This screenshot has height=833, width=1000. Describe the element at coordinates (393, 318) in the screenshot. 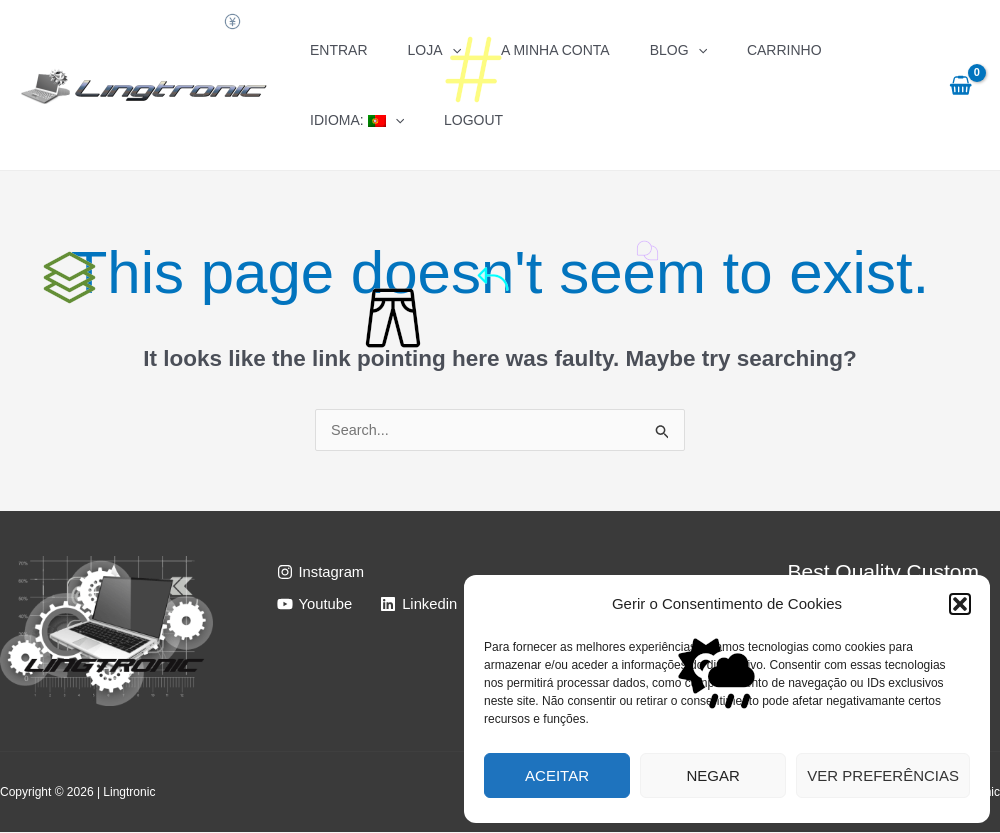

I see `browse pants or bottoms category` at that location.